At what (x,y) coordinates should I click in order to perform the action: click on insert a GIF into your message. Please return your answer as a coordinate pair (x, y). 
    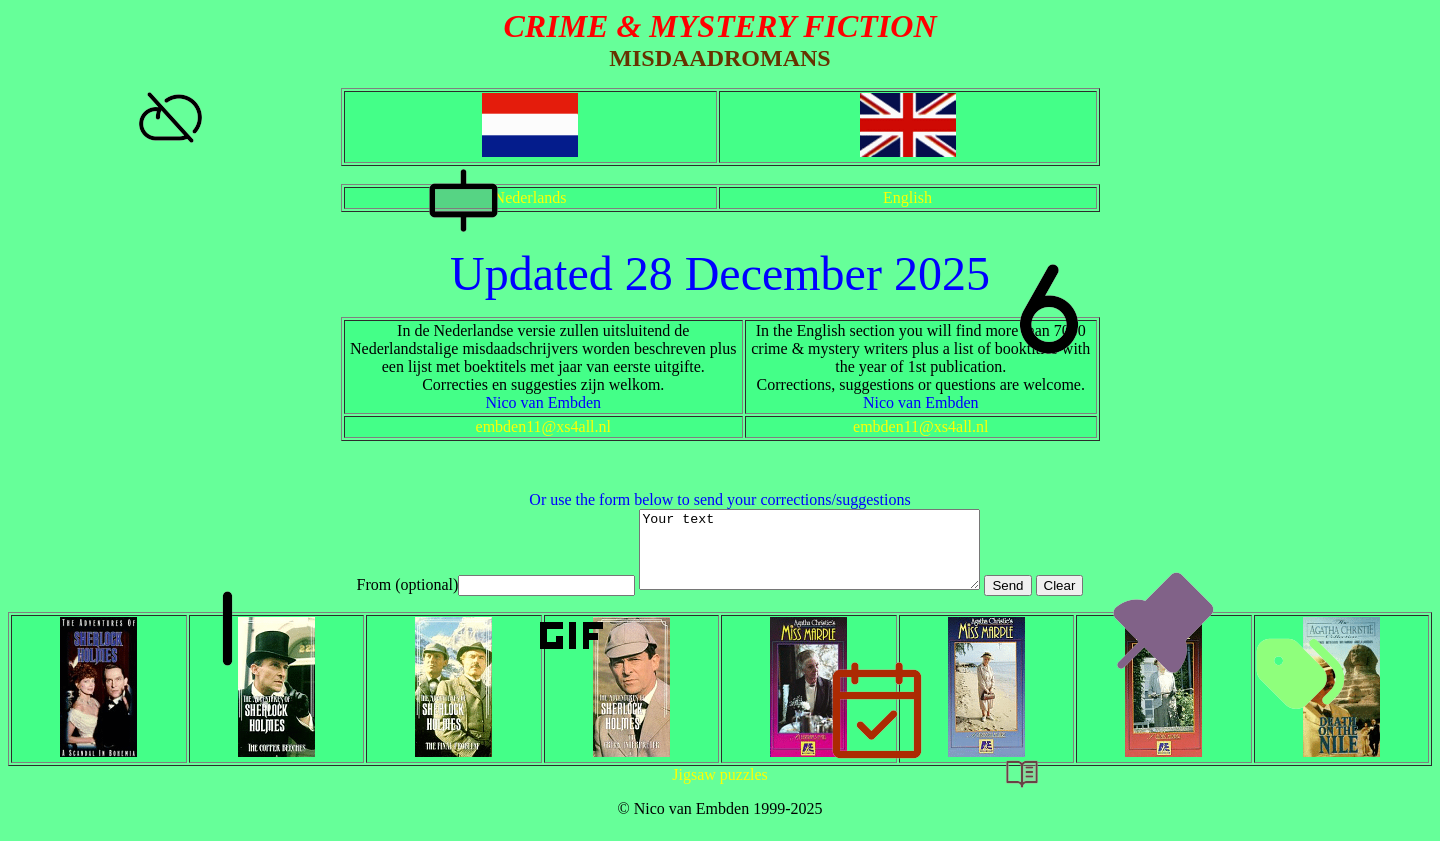
    Looking at the image, I should click on (571, 635).